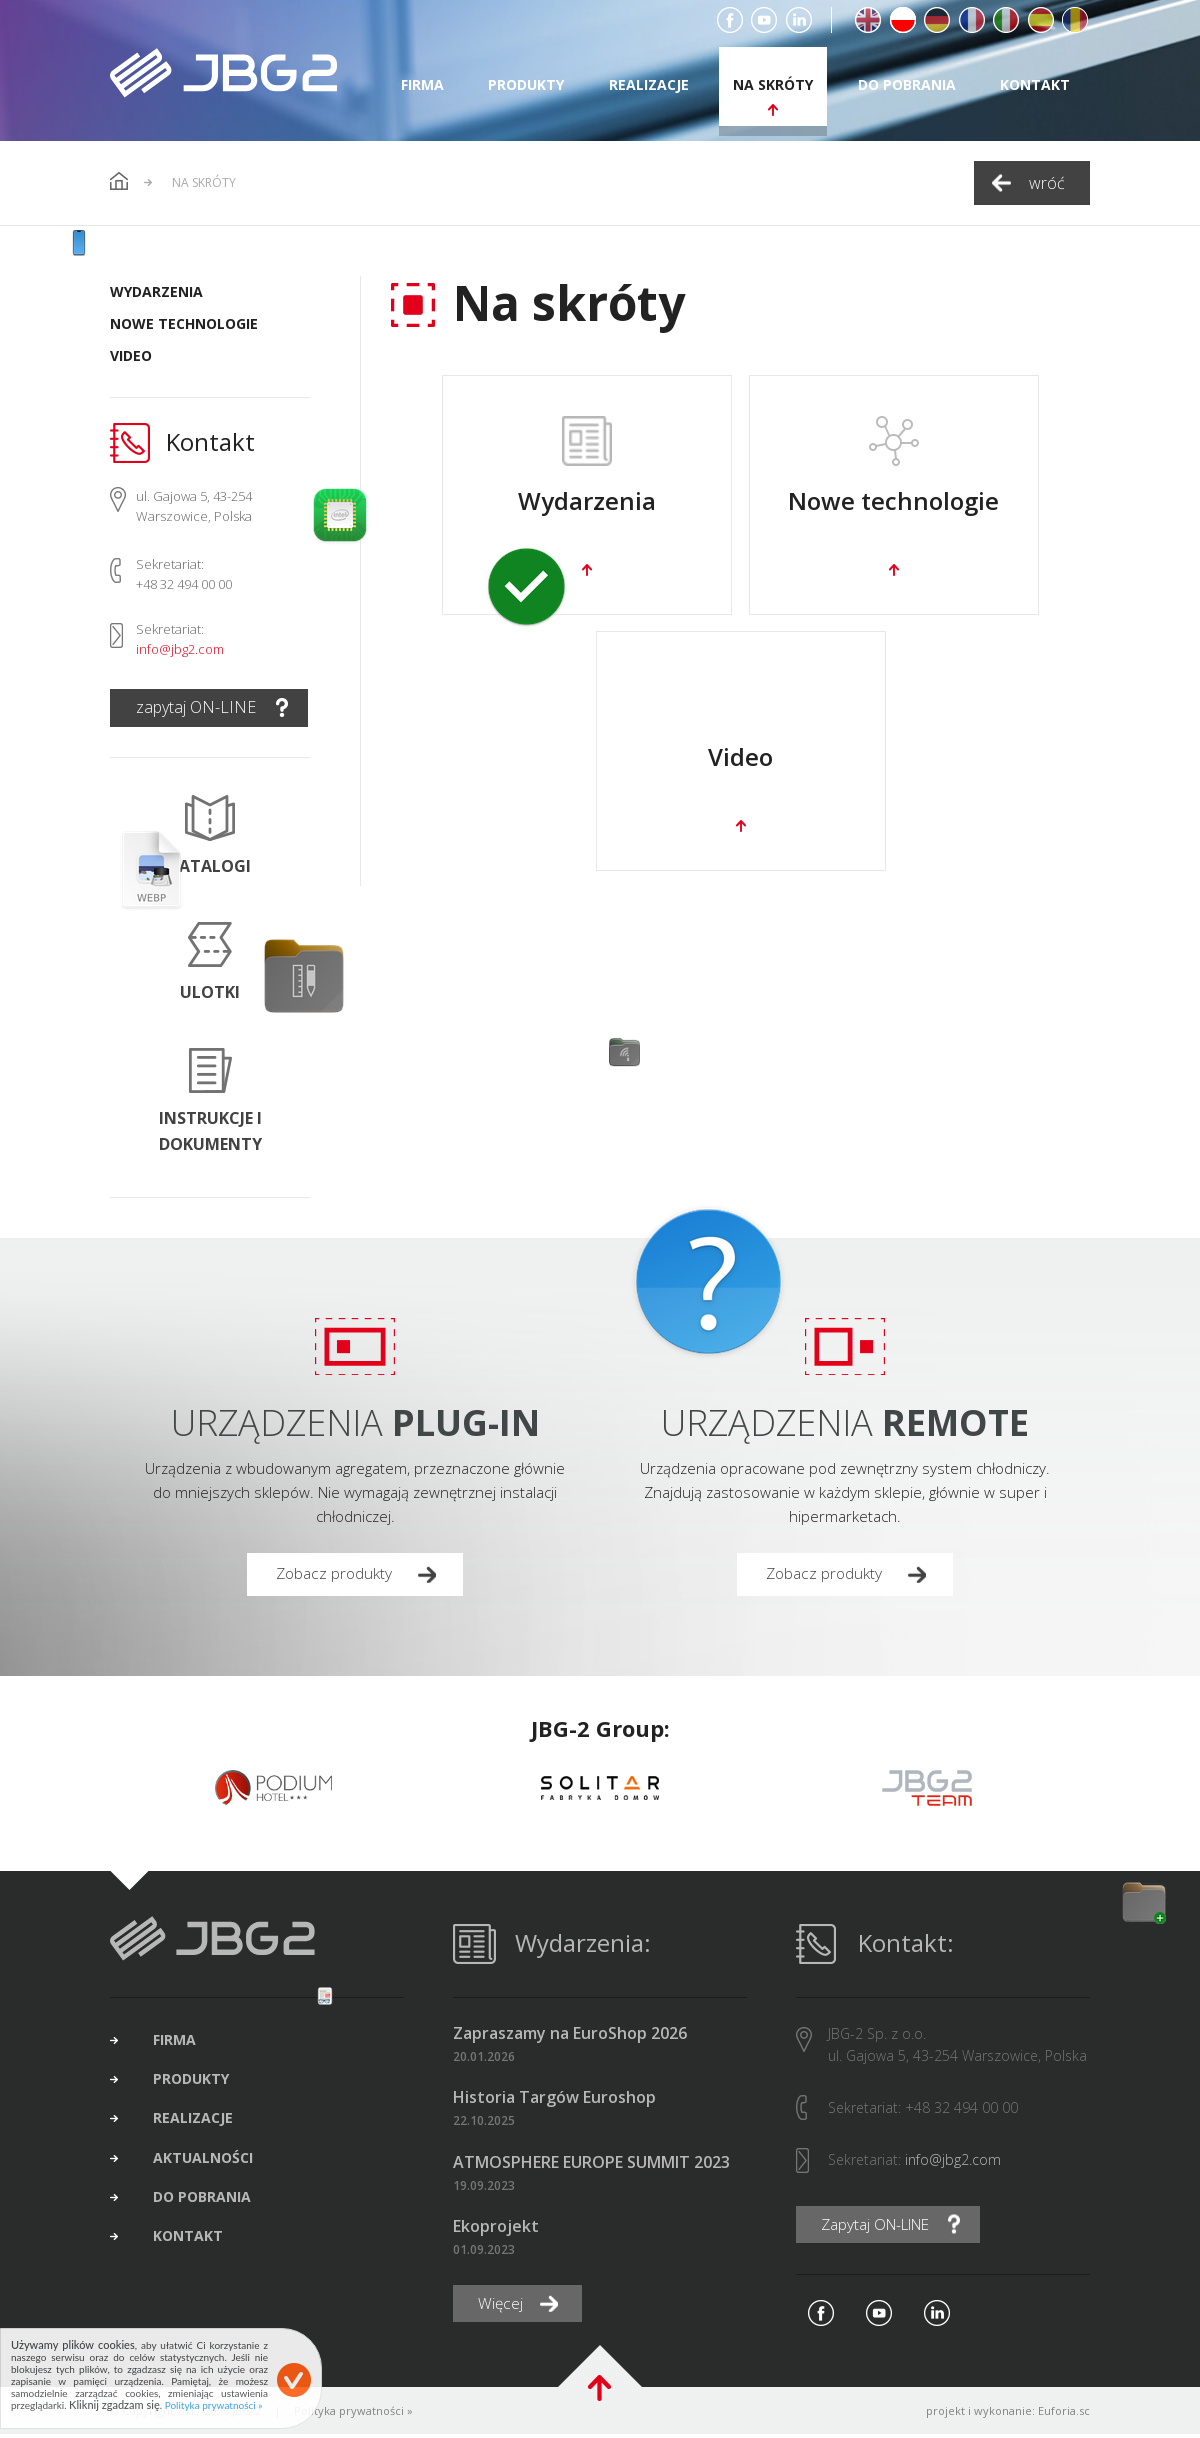  Describe the element at coordinates (325, 1996) in the screenshot. I see `open evince document viewer` at that location.